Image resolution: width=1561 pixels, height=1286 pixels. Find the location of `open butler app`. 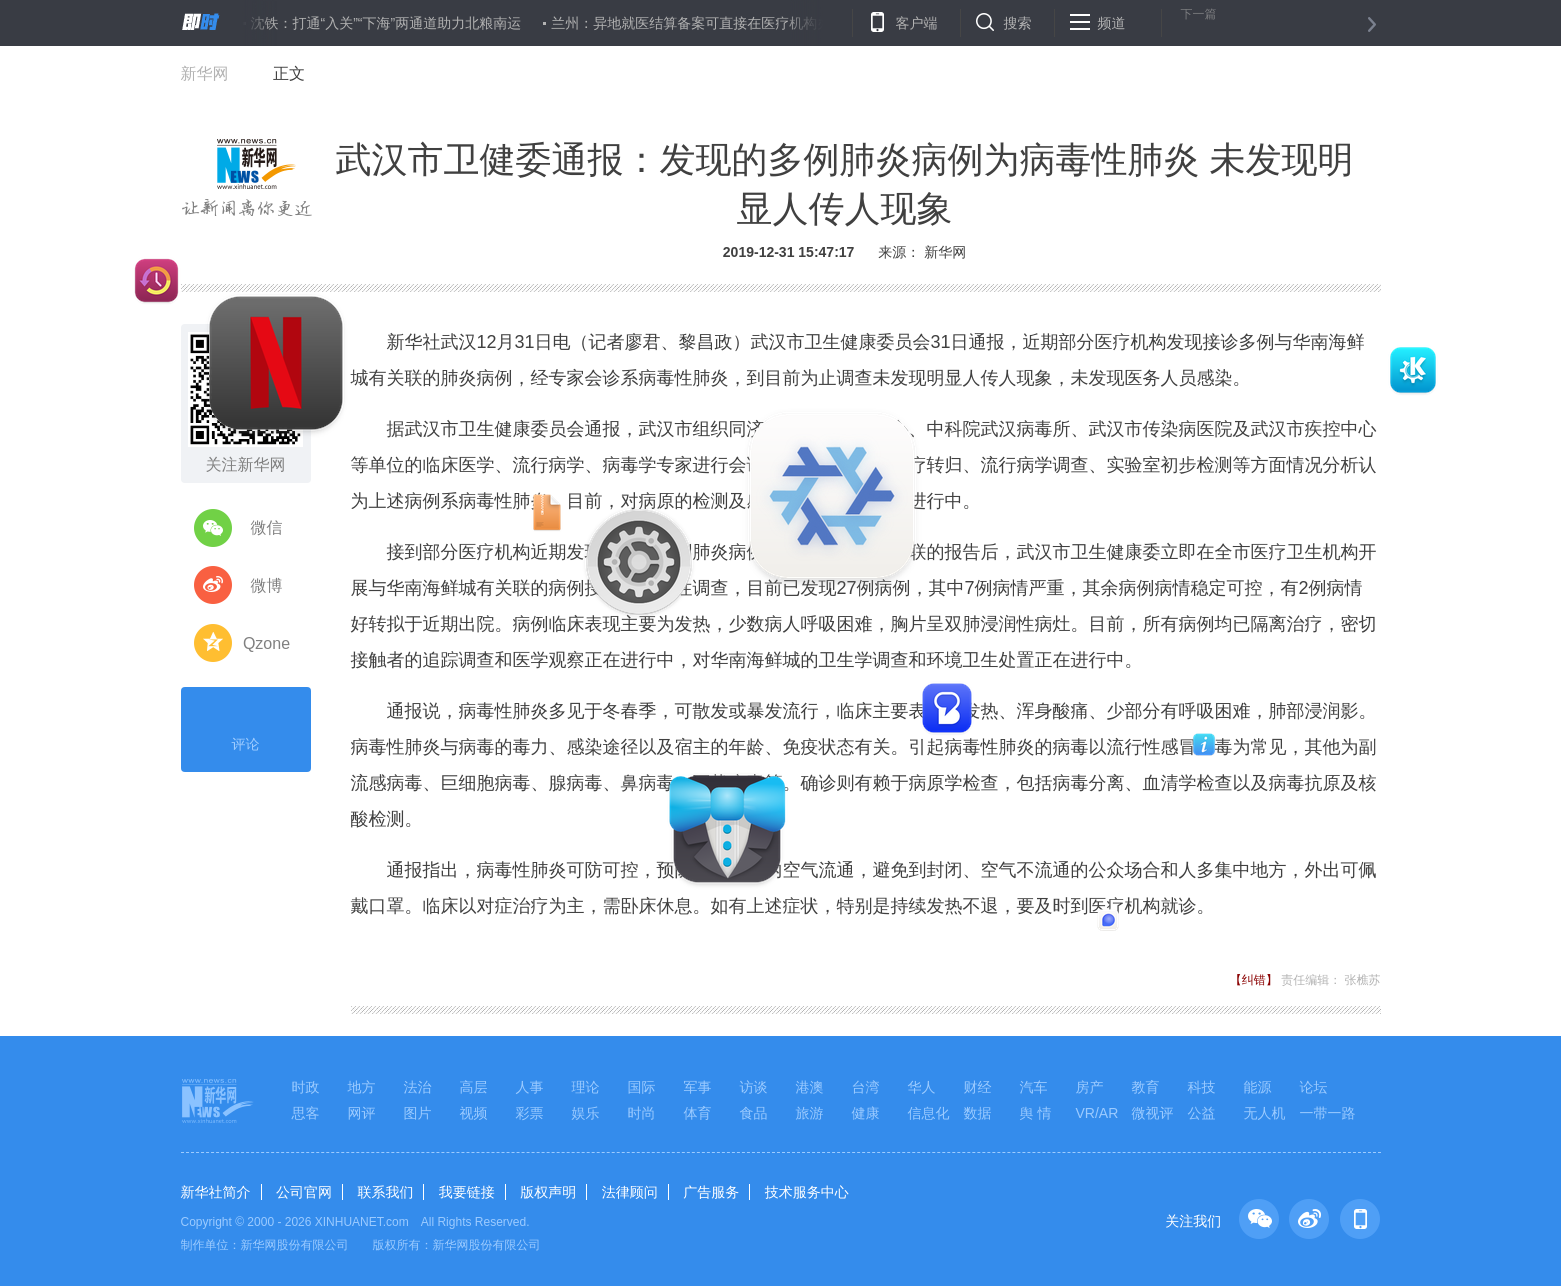

open butler app is located at coordinates (727, 829).